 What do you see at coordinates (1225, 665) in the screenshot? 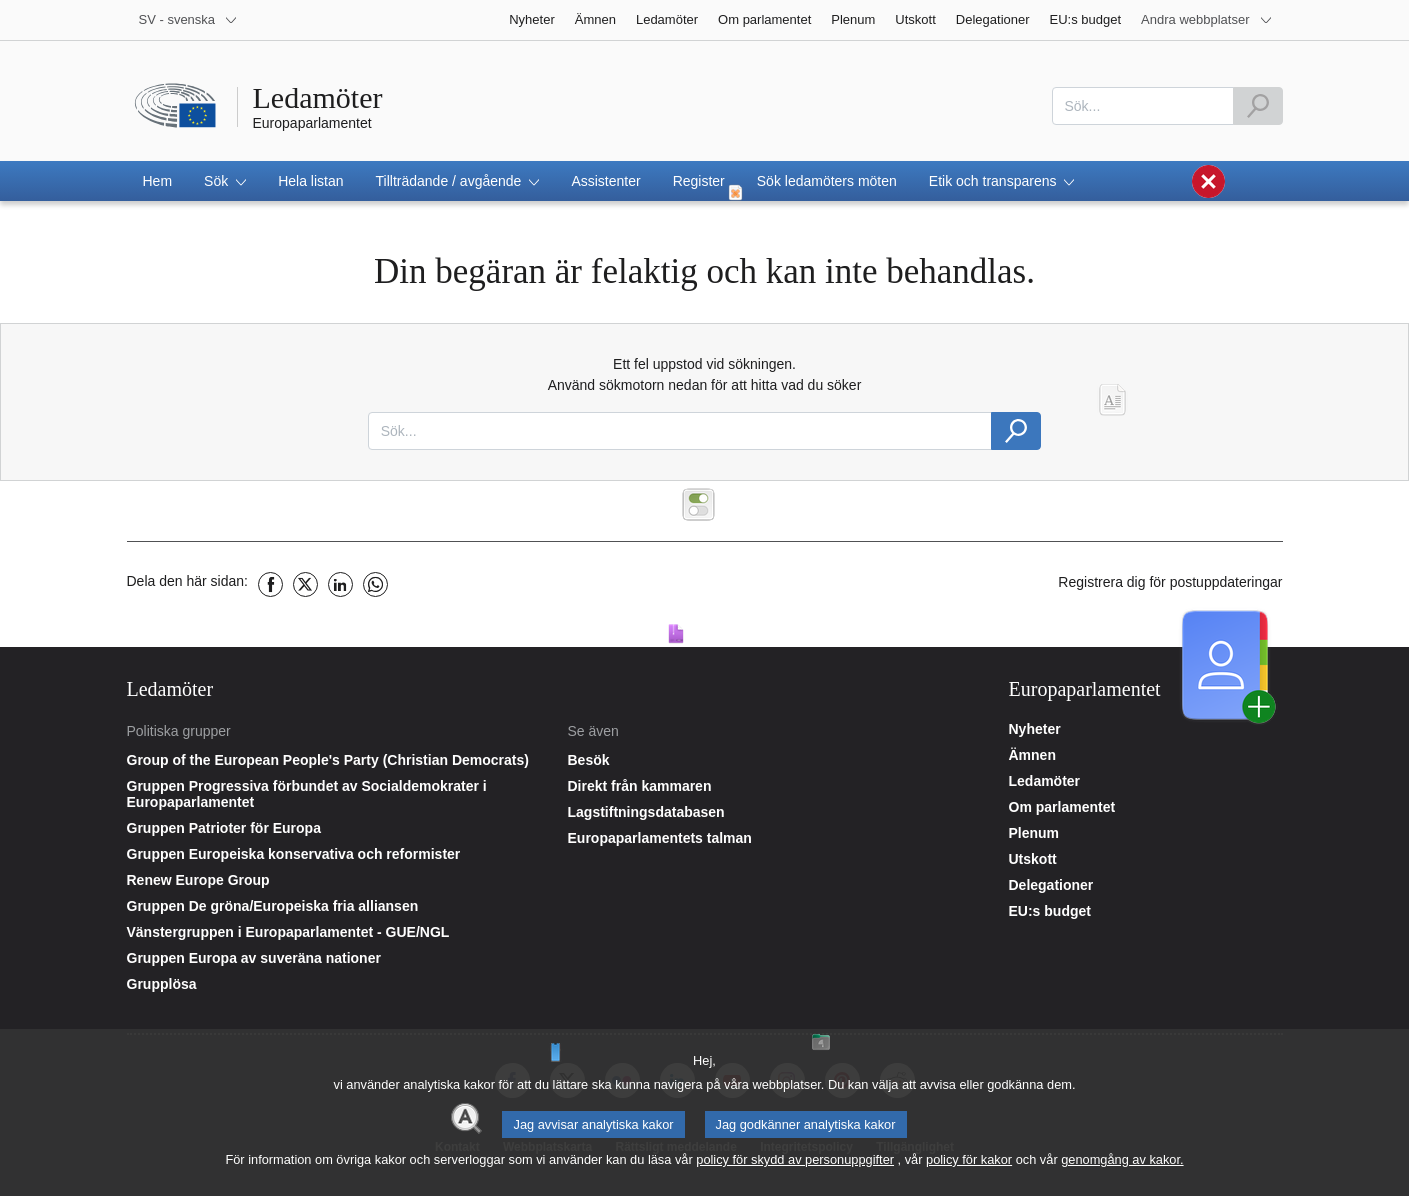
I see `create a new contact in address book` at bounding box center [1225, 665].